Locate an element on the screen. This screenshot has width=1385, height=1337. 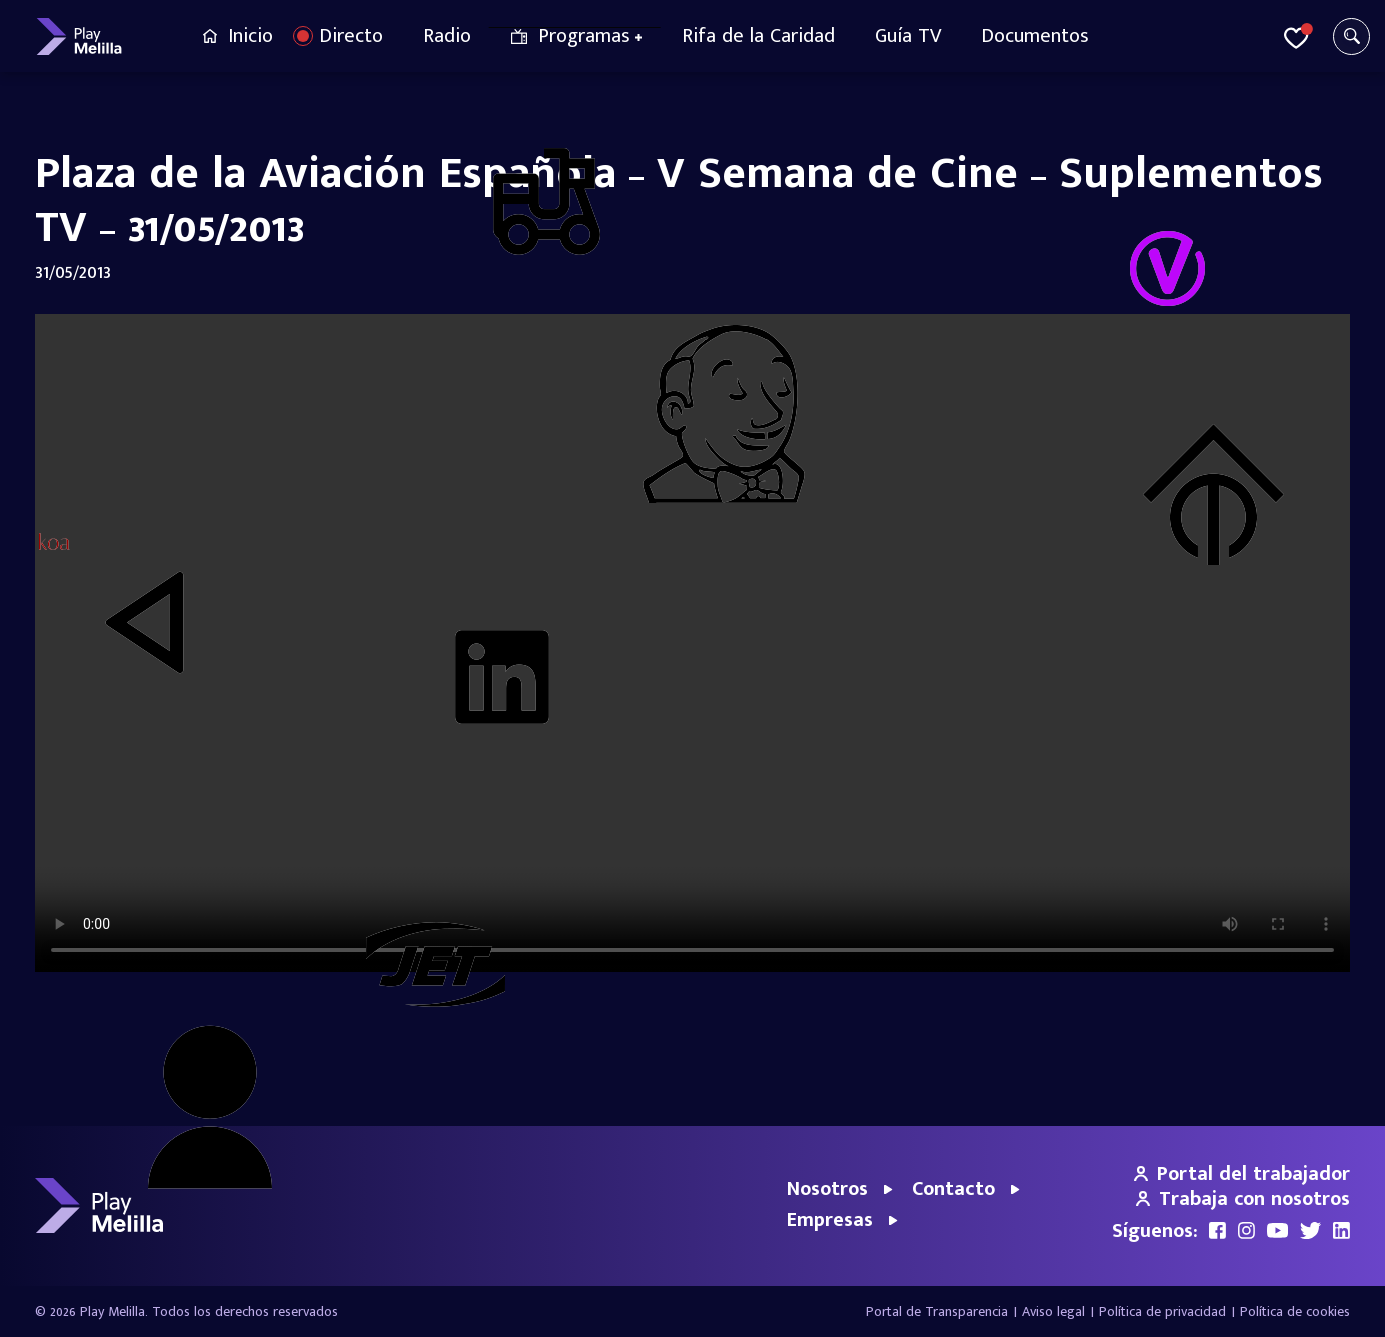
jet.com logo is located at coordinates (435, 964).